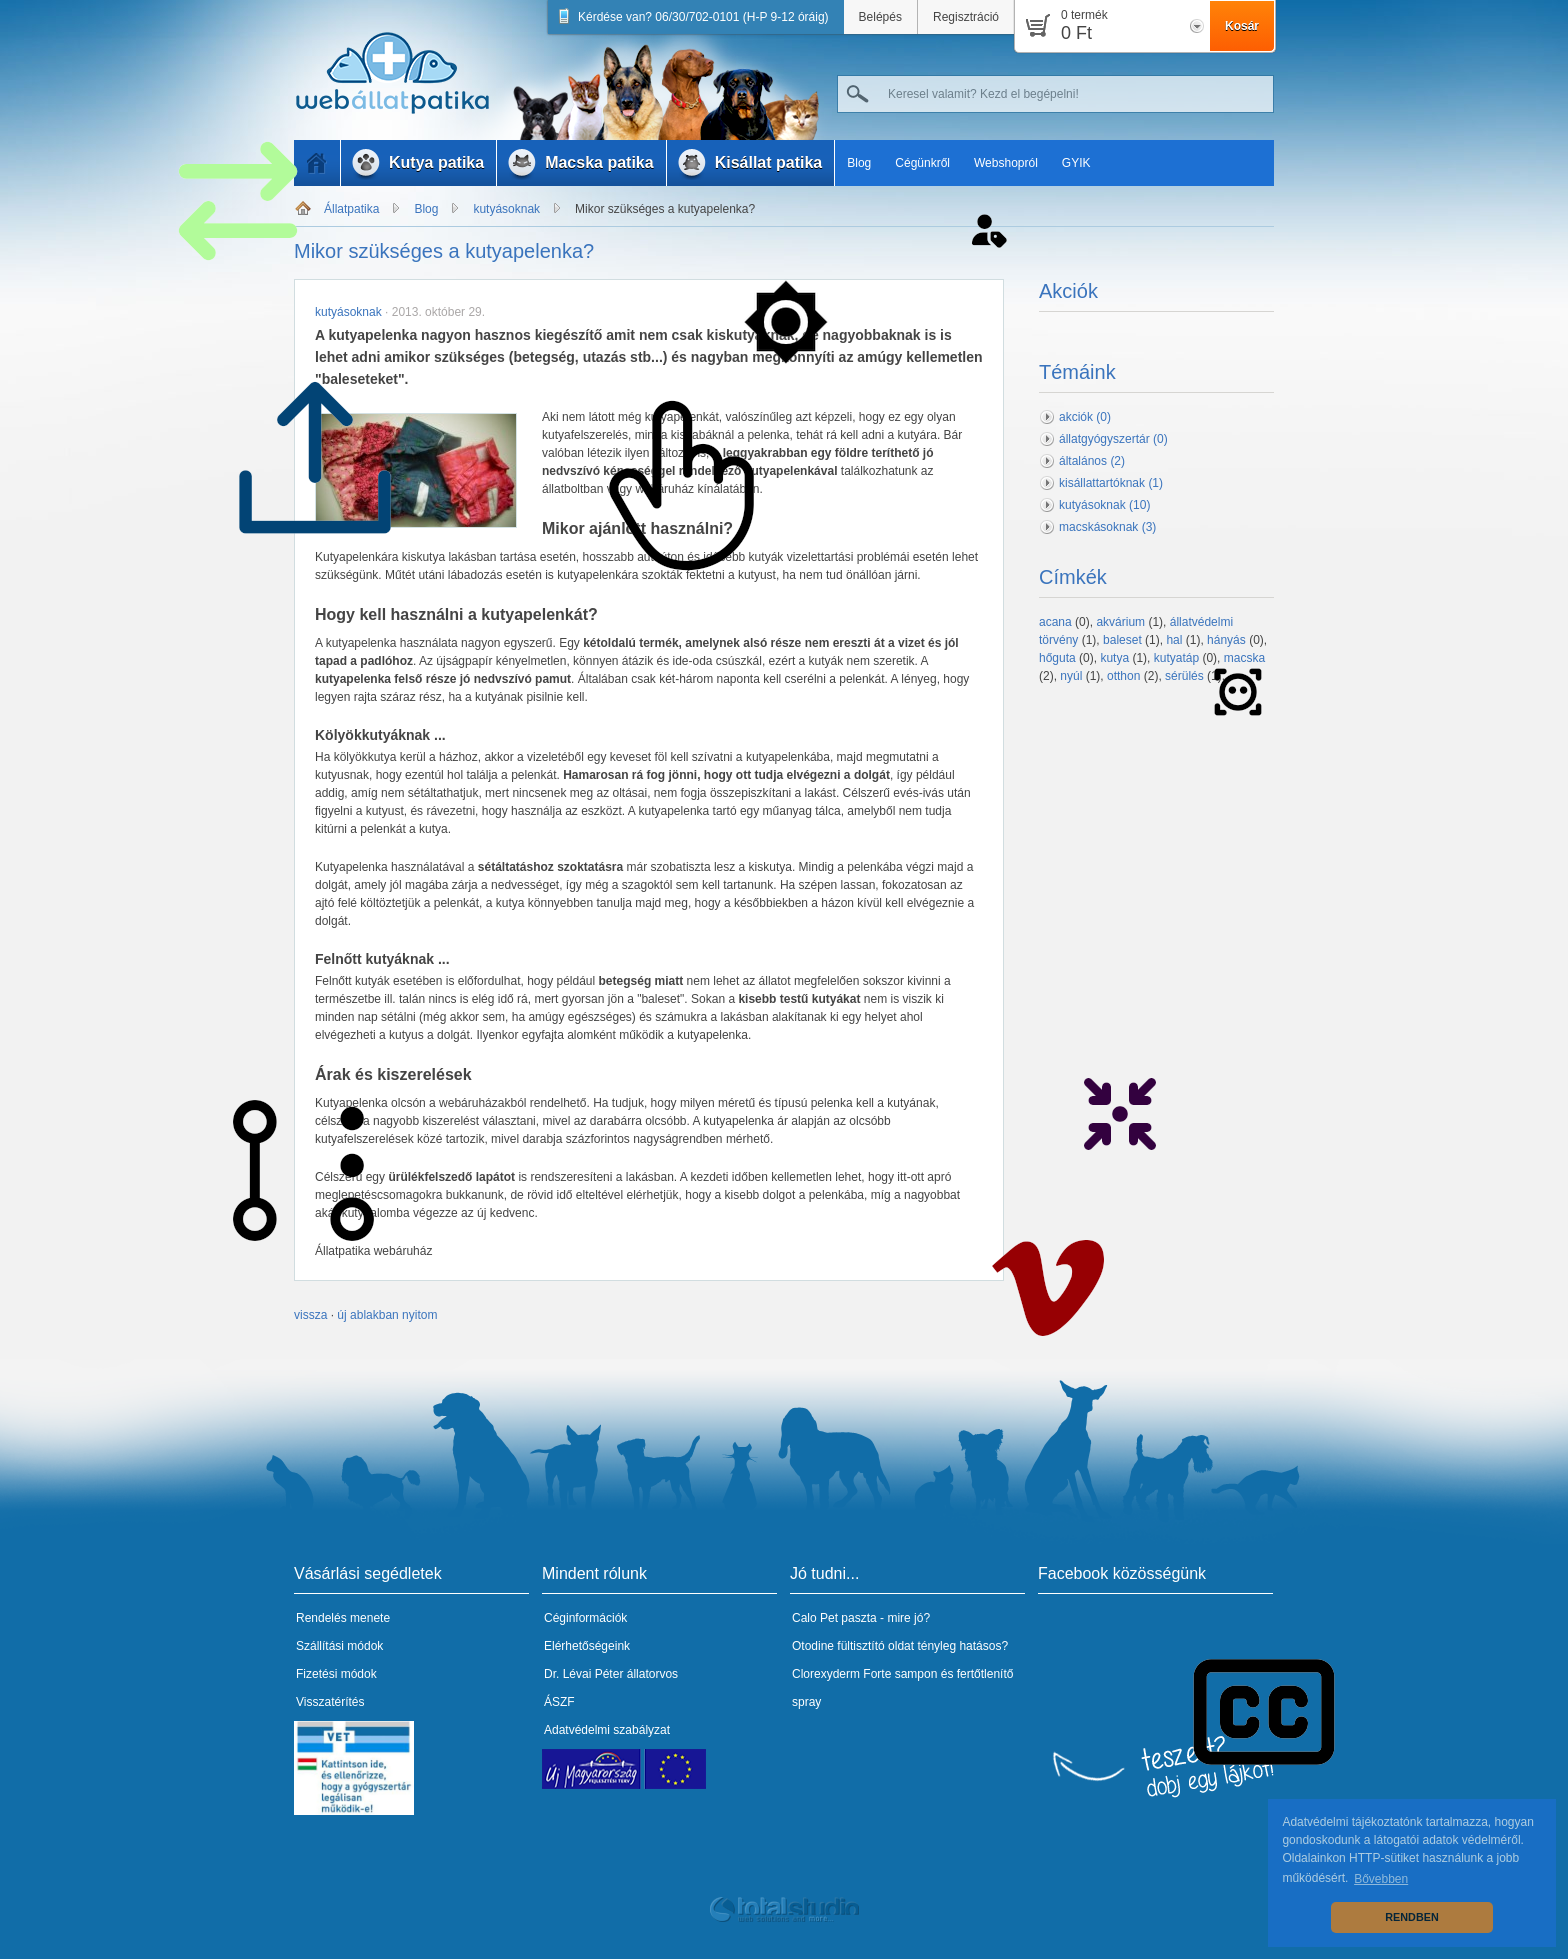 The image size is (1568, 1959). I want to click on collapse or minimize content to center, so click(1120, 1114).